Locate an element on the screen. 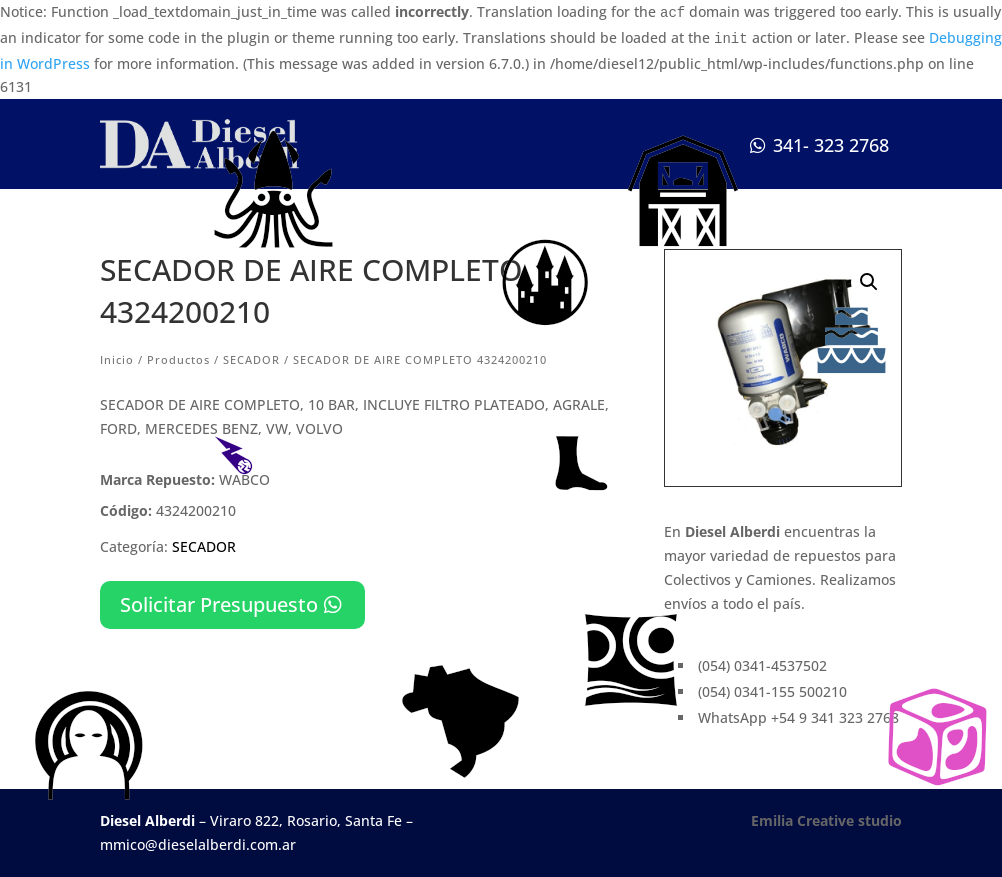 This screenshot has height=877, width=1002. select brazil as your country or region is located at coordinates (460, 721).